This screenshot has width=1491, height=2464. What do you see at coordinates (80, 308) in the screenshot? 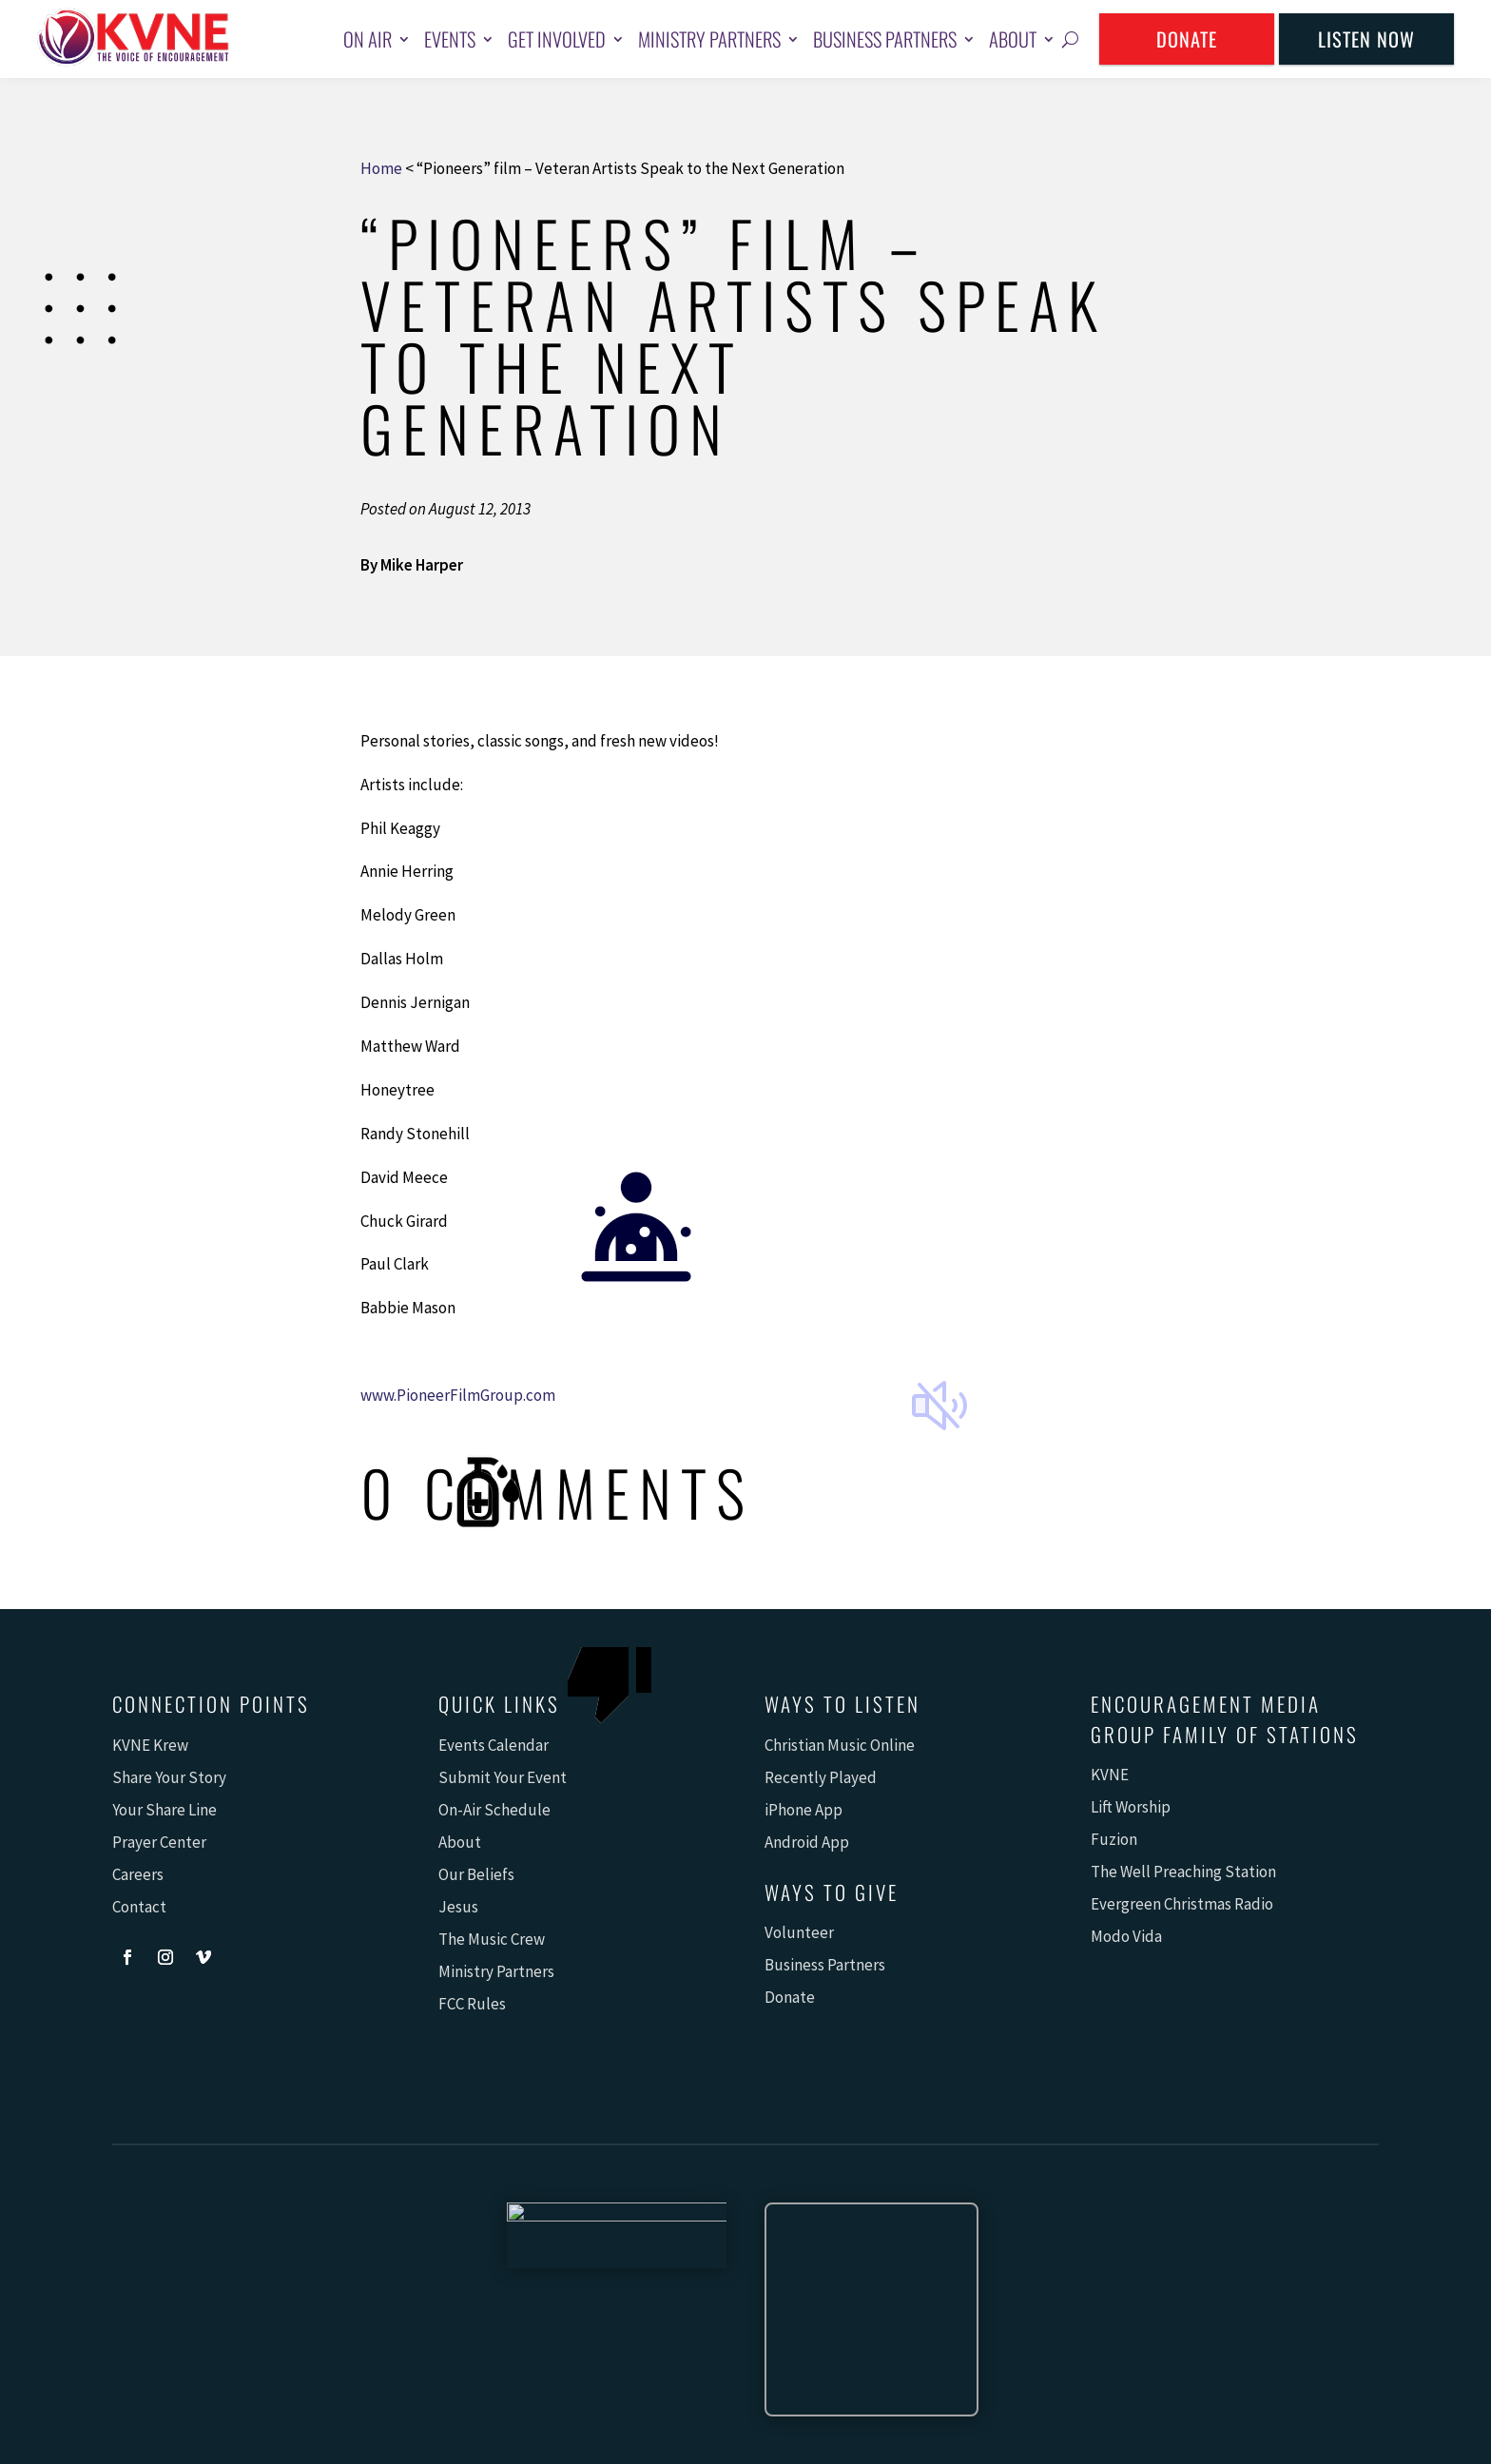
I see `open app drawer or launcher menu` at bounding box center [80, 308].